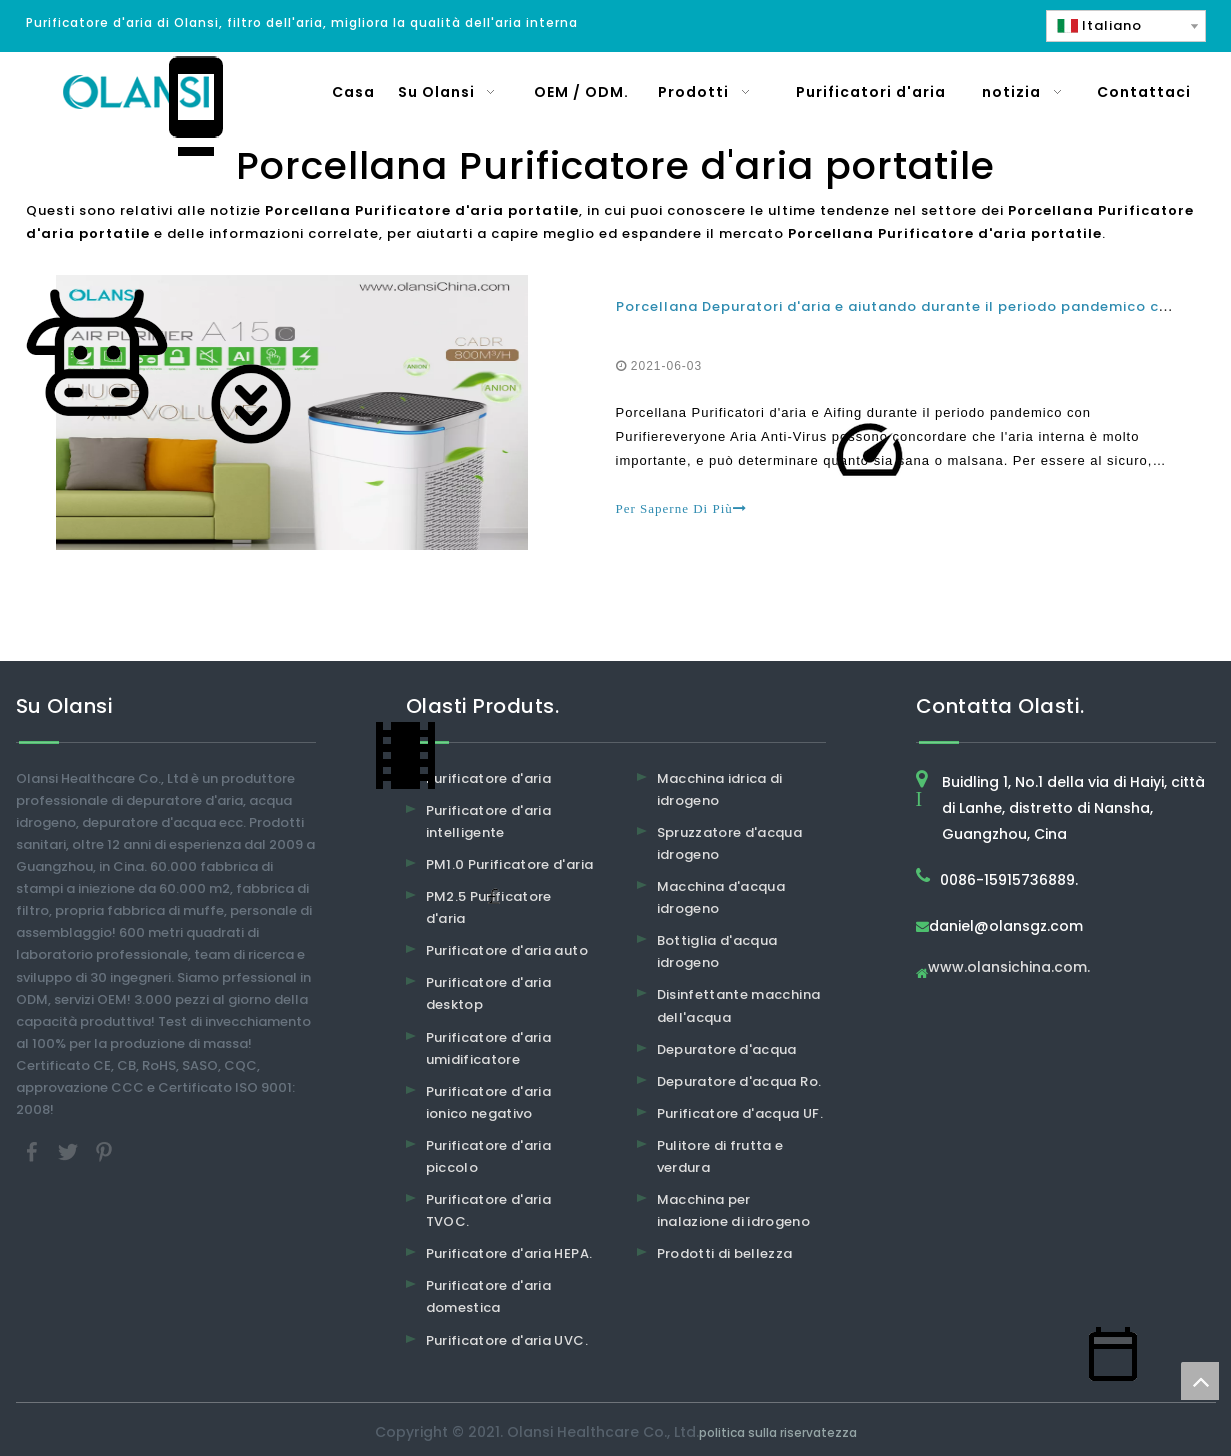  What do you see at coordinates (97, 355) in the screenshot?
I see `browse farm or agriculture related content` at bounding box center [97, 355].